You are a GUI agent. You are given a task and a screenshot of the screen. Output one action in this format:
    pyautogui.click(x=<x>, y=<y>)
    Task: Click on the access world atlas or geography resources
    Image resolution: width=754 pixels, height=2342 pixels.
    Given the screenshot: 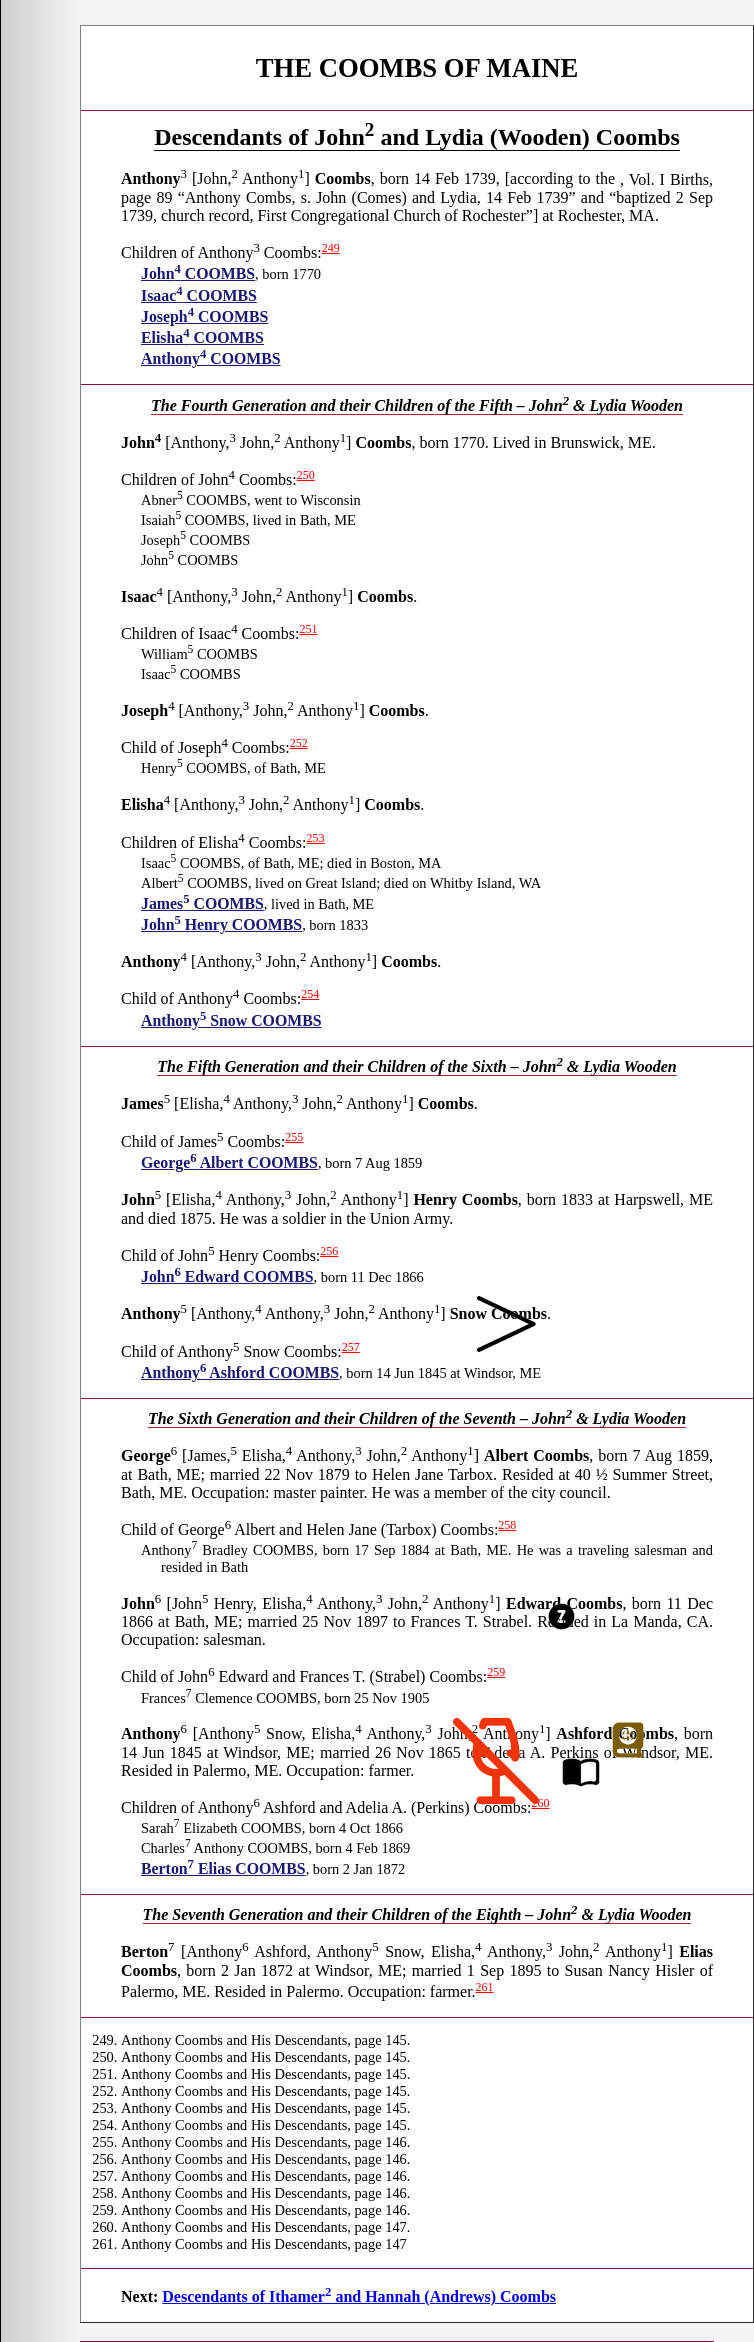 What is the action you would take?
    pyautogui.click(x=628, y=1740)
    